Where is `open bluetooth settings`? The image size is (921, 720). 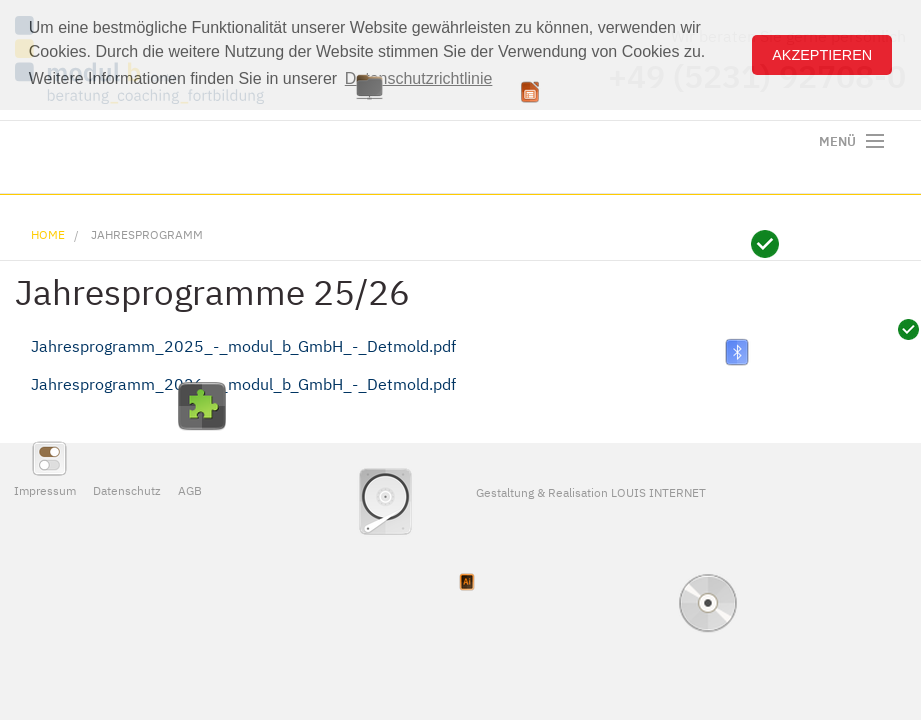
open bluetooth settings is located at coordinates (737, 352).